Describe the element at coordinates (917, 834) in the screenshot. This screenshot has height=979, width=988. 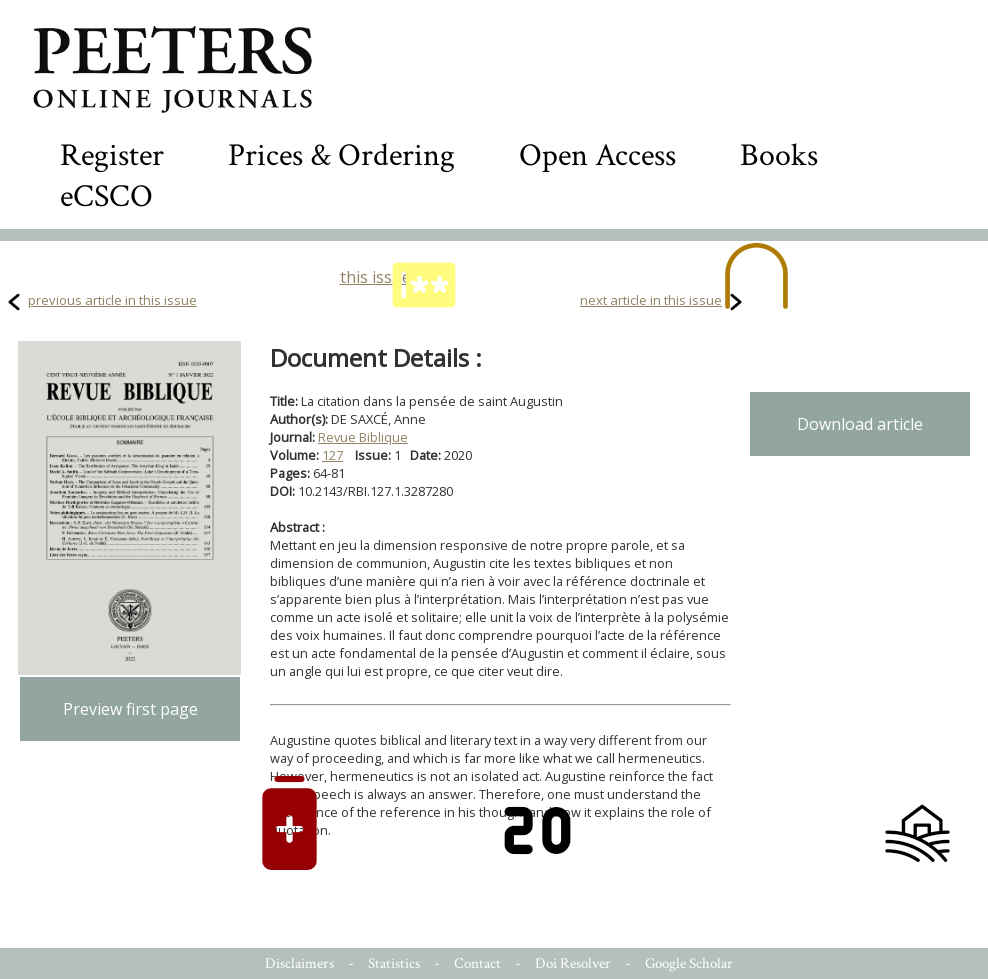
I see `access farm or agricultural settings` at that location.